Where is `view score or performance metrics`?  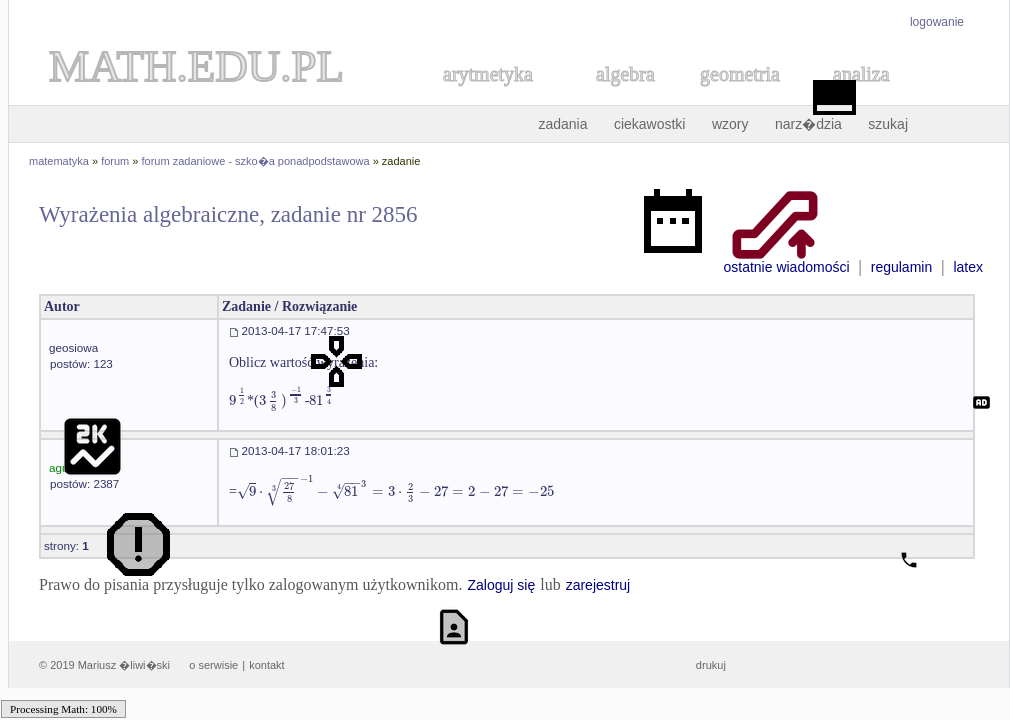
view score or performance metrics is located at coordinates (92, 446).